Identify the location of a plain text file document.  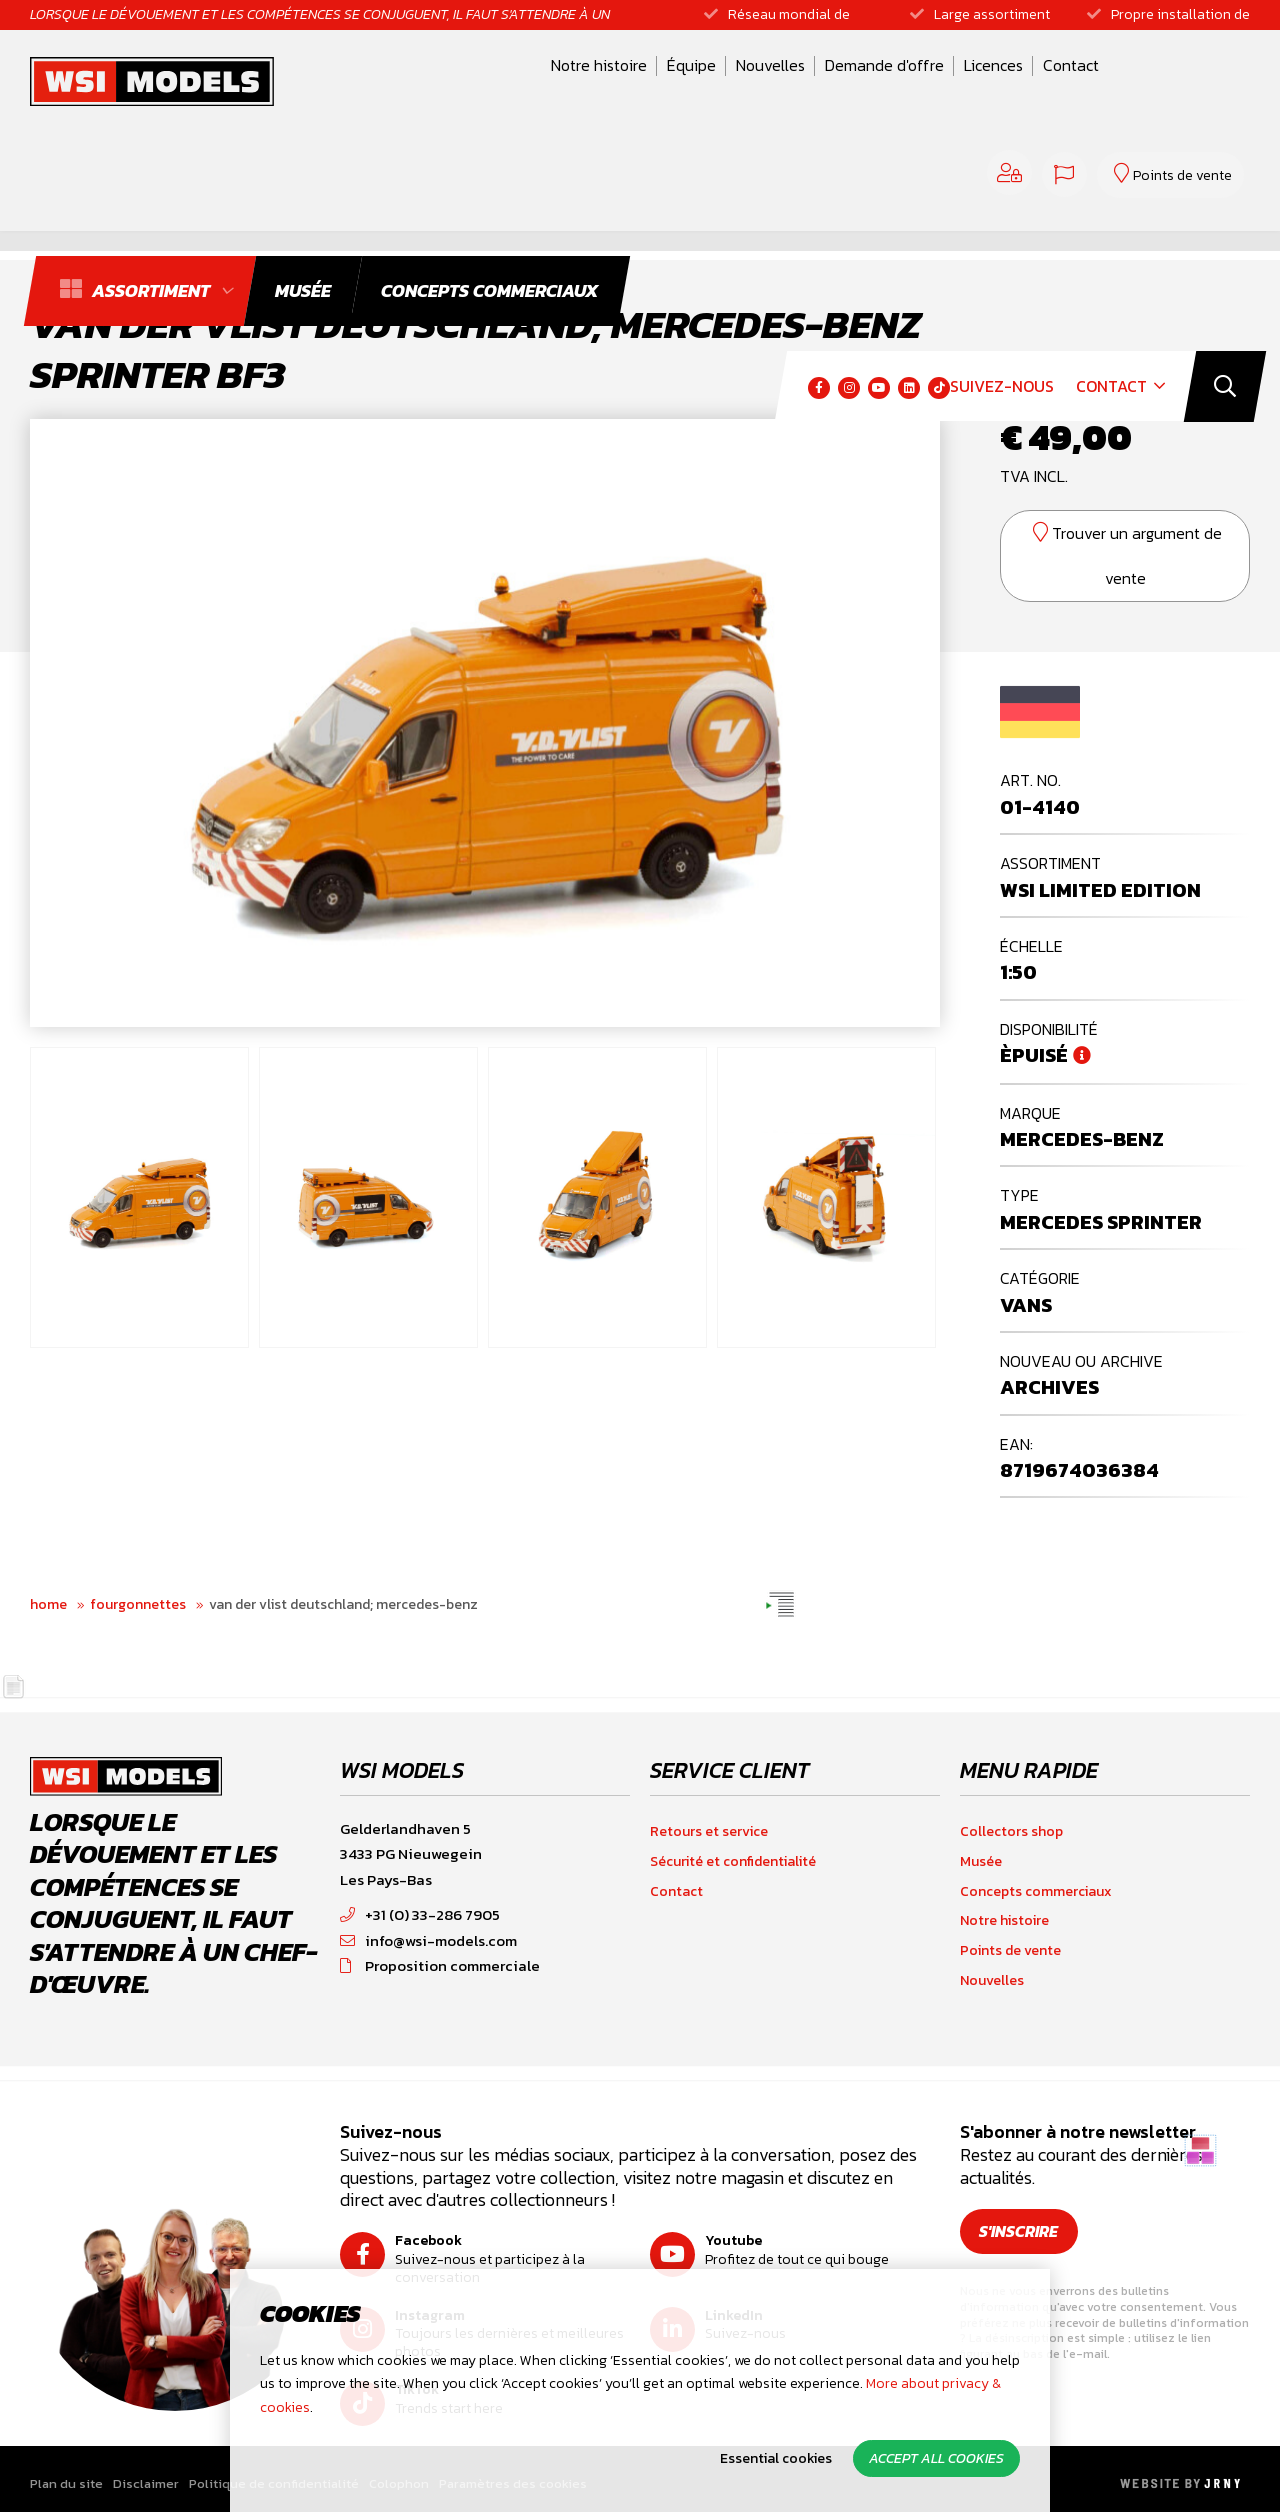
(13, 1686).